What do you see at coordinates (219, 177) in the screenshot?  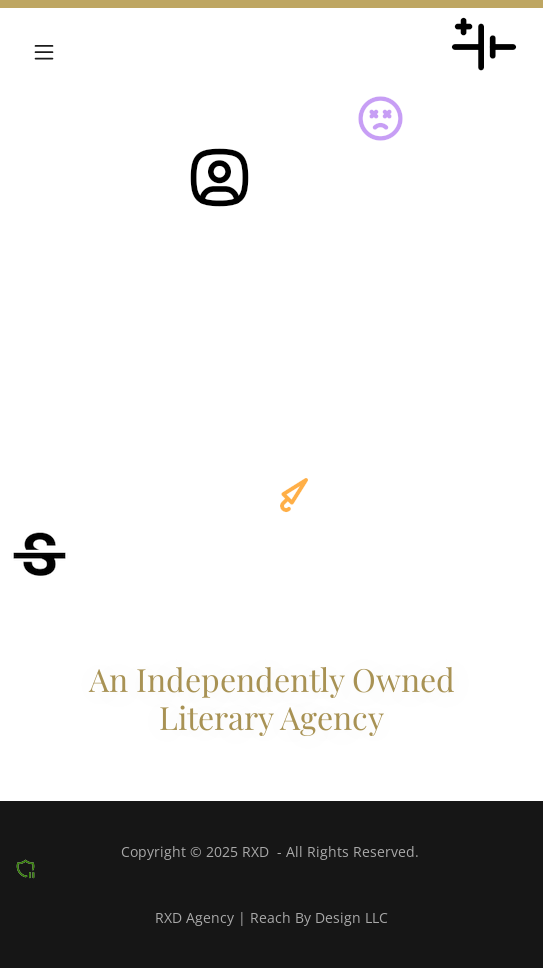 I see `view user profile` at bounding box center [219, 177].